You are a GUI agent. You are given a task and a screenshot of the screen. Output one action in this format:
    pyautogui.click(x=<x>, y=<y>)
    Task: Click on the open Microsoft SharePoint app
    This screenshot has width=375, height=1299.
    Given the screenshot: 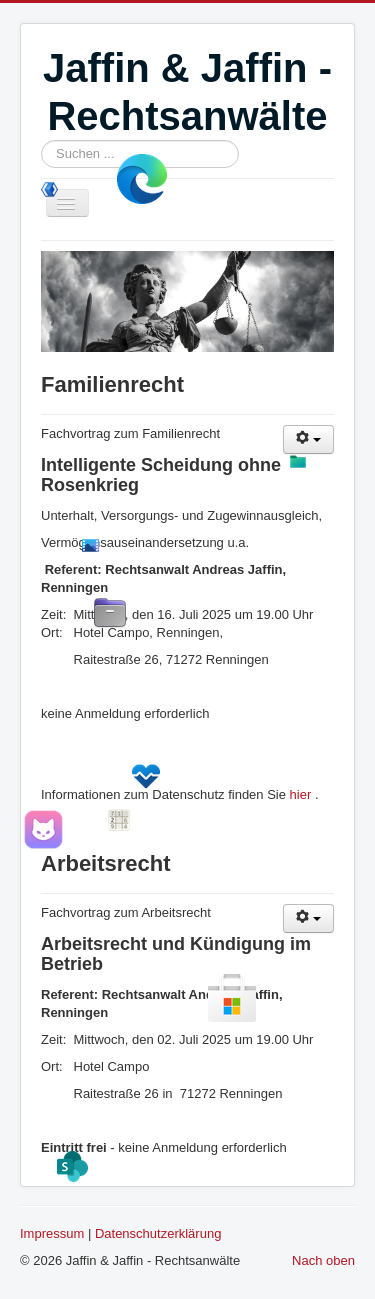 What is the action you would take?
    pyautogui.click(x=72, y=1166)
    